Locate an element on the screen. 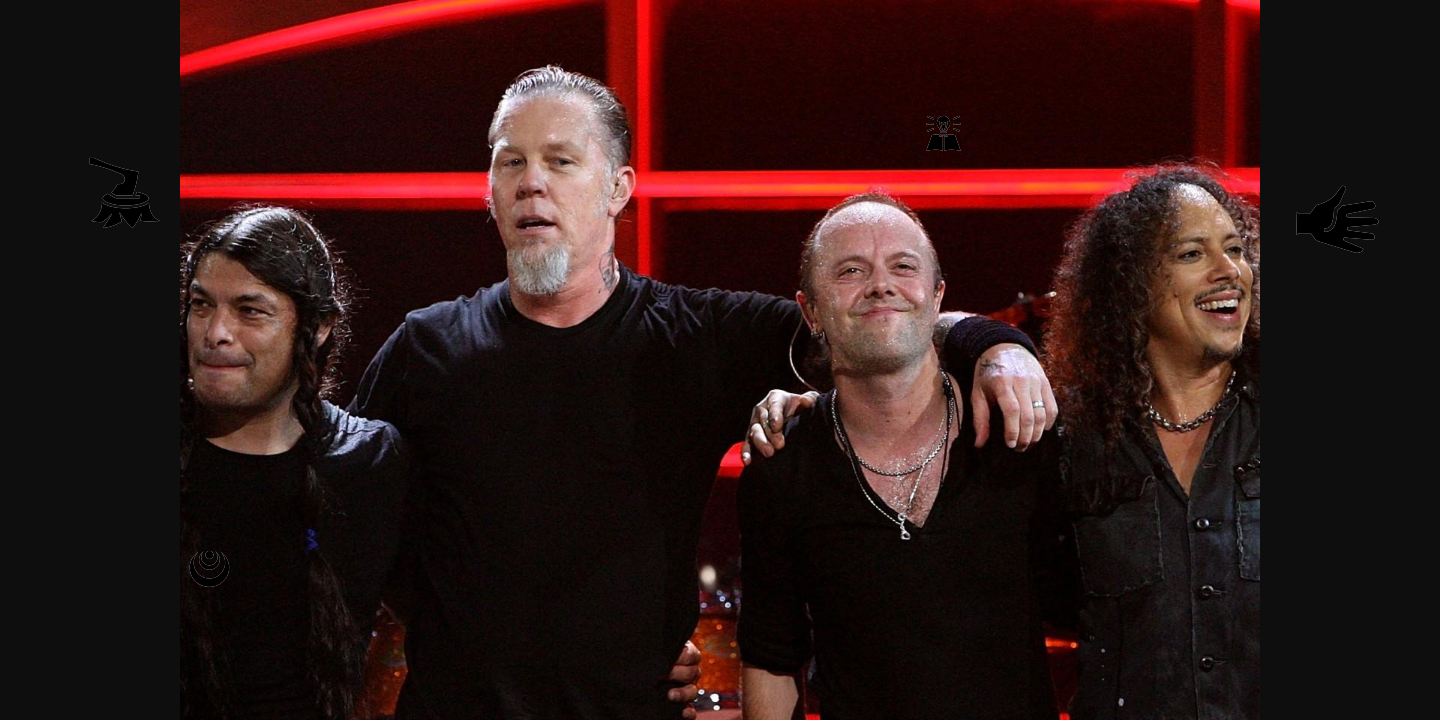  indicates a loading or syncing state is located at coordinates (209, 568).